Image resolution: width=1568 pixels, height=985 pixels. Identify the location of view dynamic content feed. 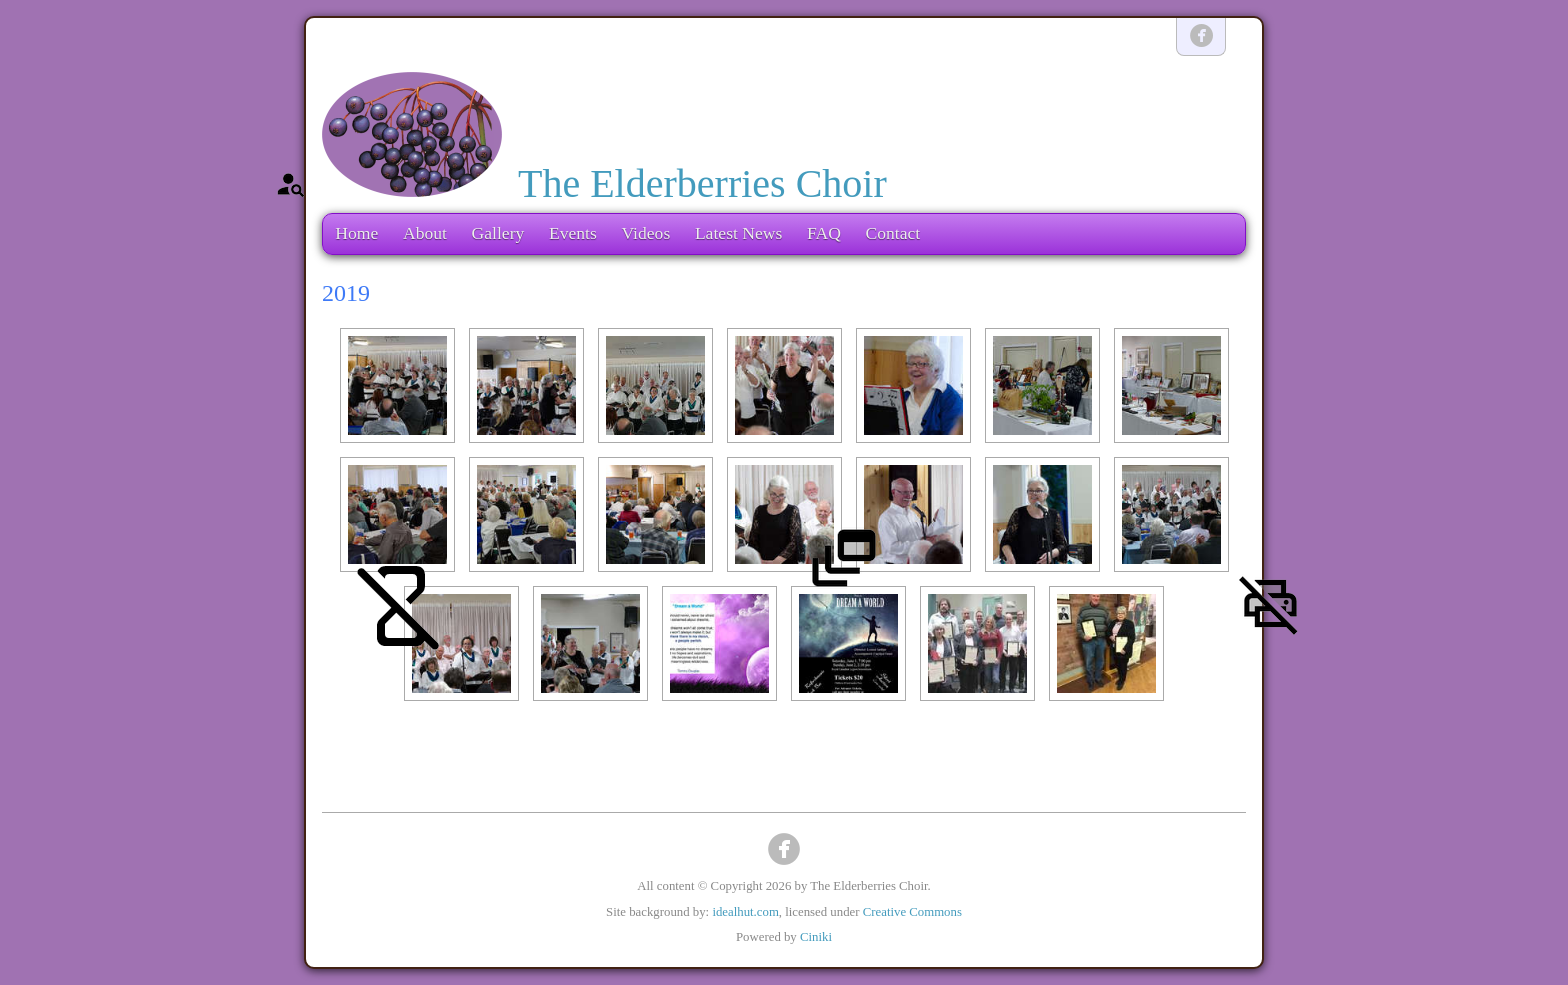
(844, 558).